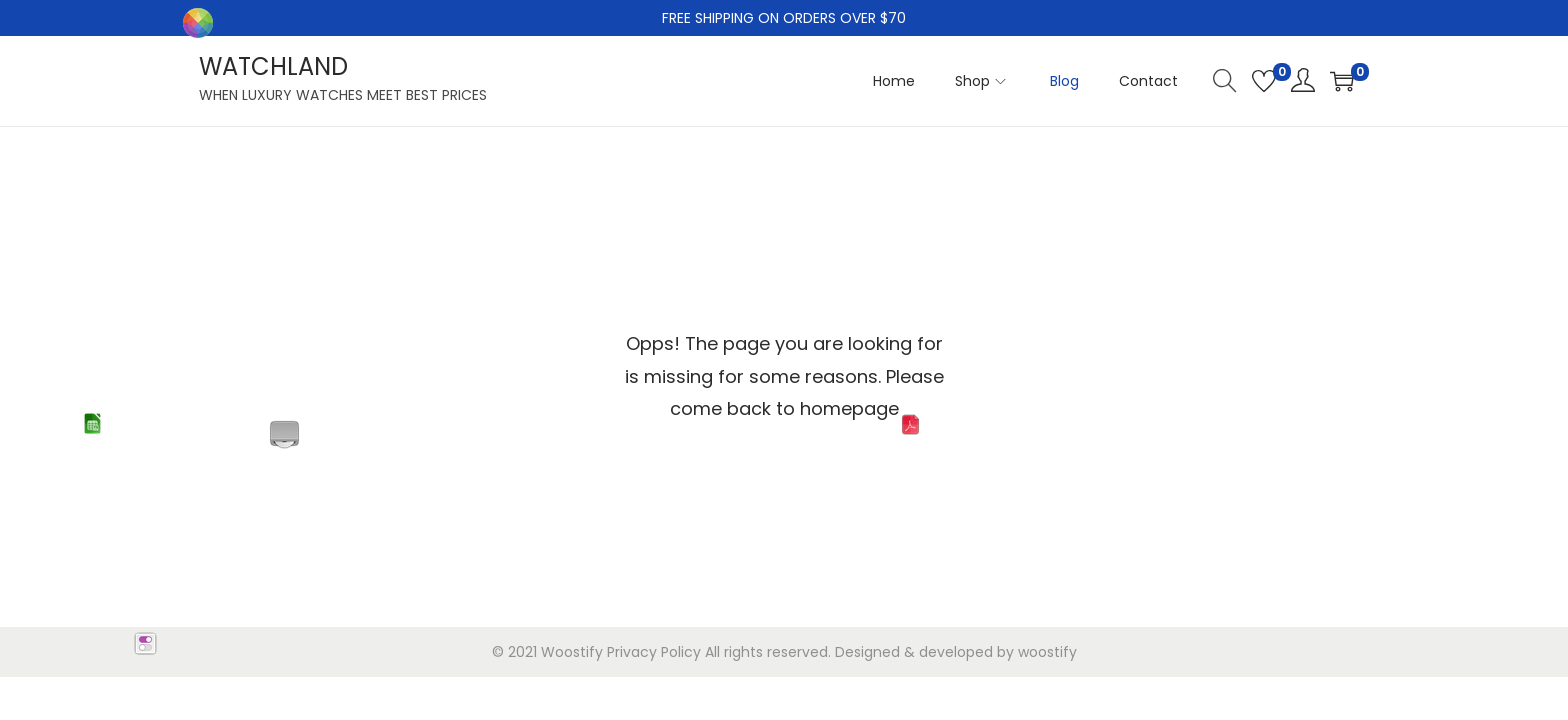 This screenshot has width=1568, height=720. I want to click on open a PDF document, so click(910, 424).